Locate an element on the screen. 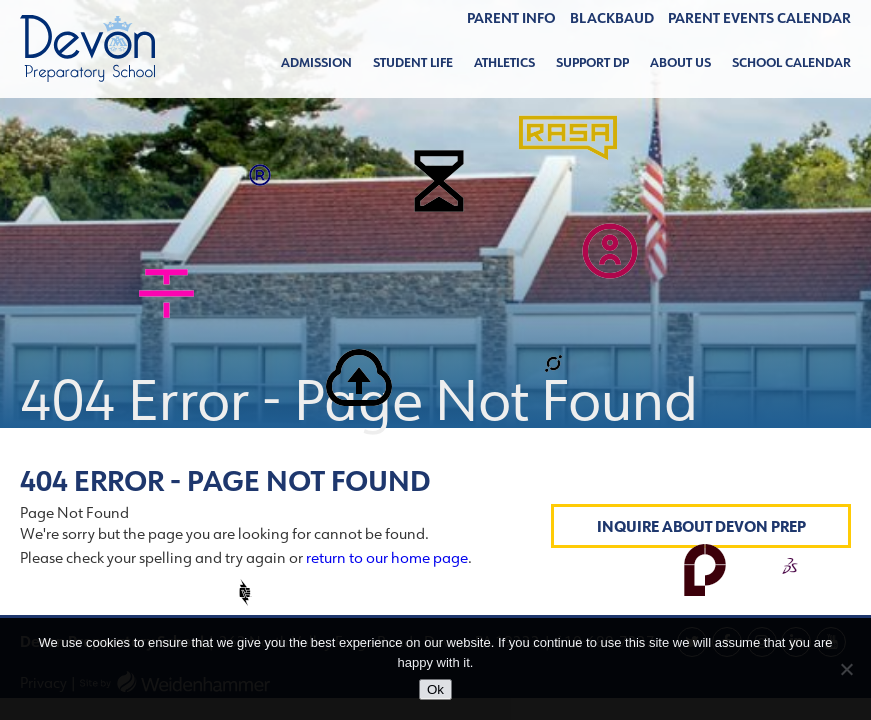 The image size is (871, 720). upload file to cloud storage is located at coordinates (359, 379).